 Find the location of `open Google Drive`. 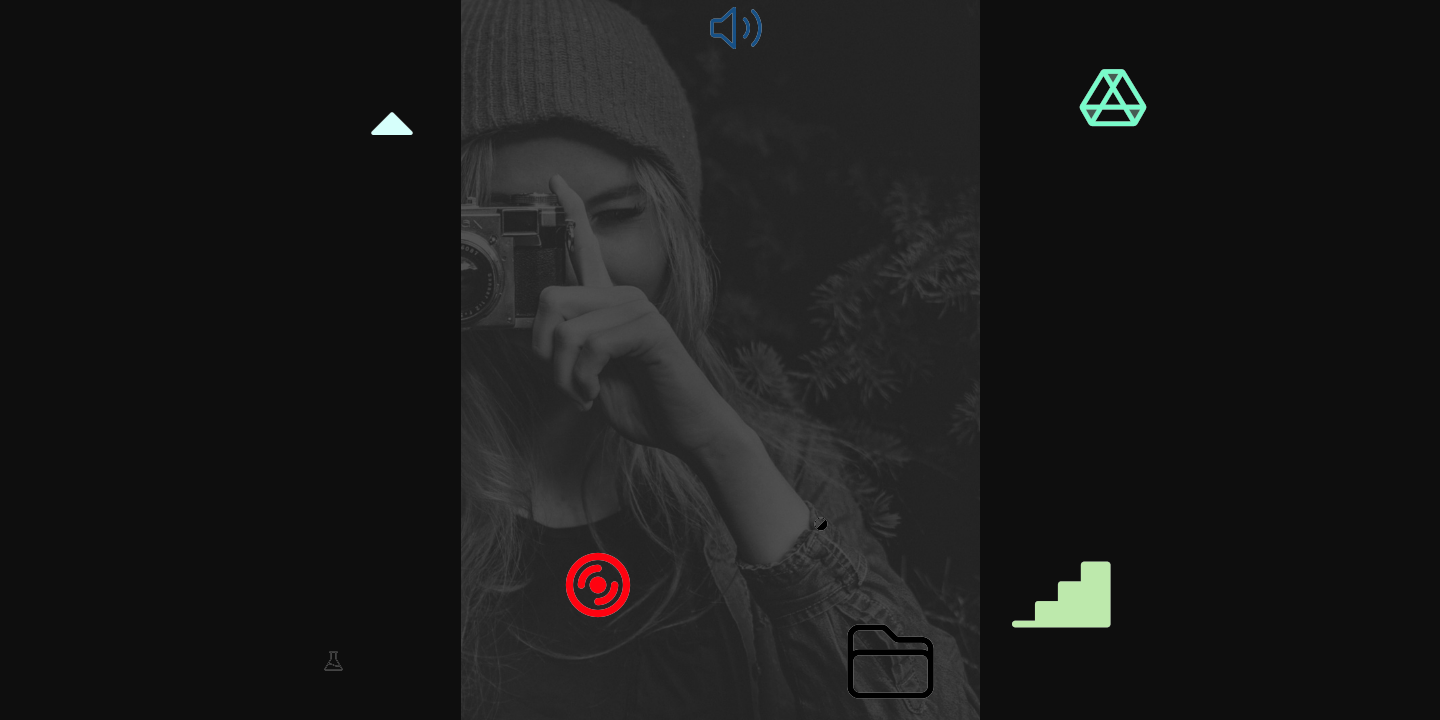

open Google Drive is located at coordinates (1113, 100).